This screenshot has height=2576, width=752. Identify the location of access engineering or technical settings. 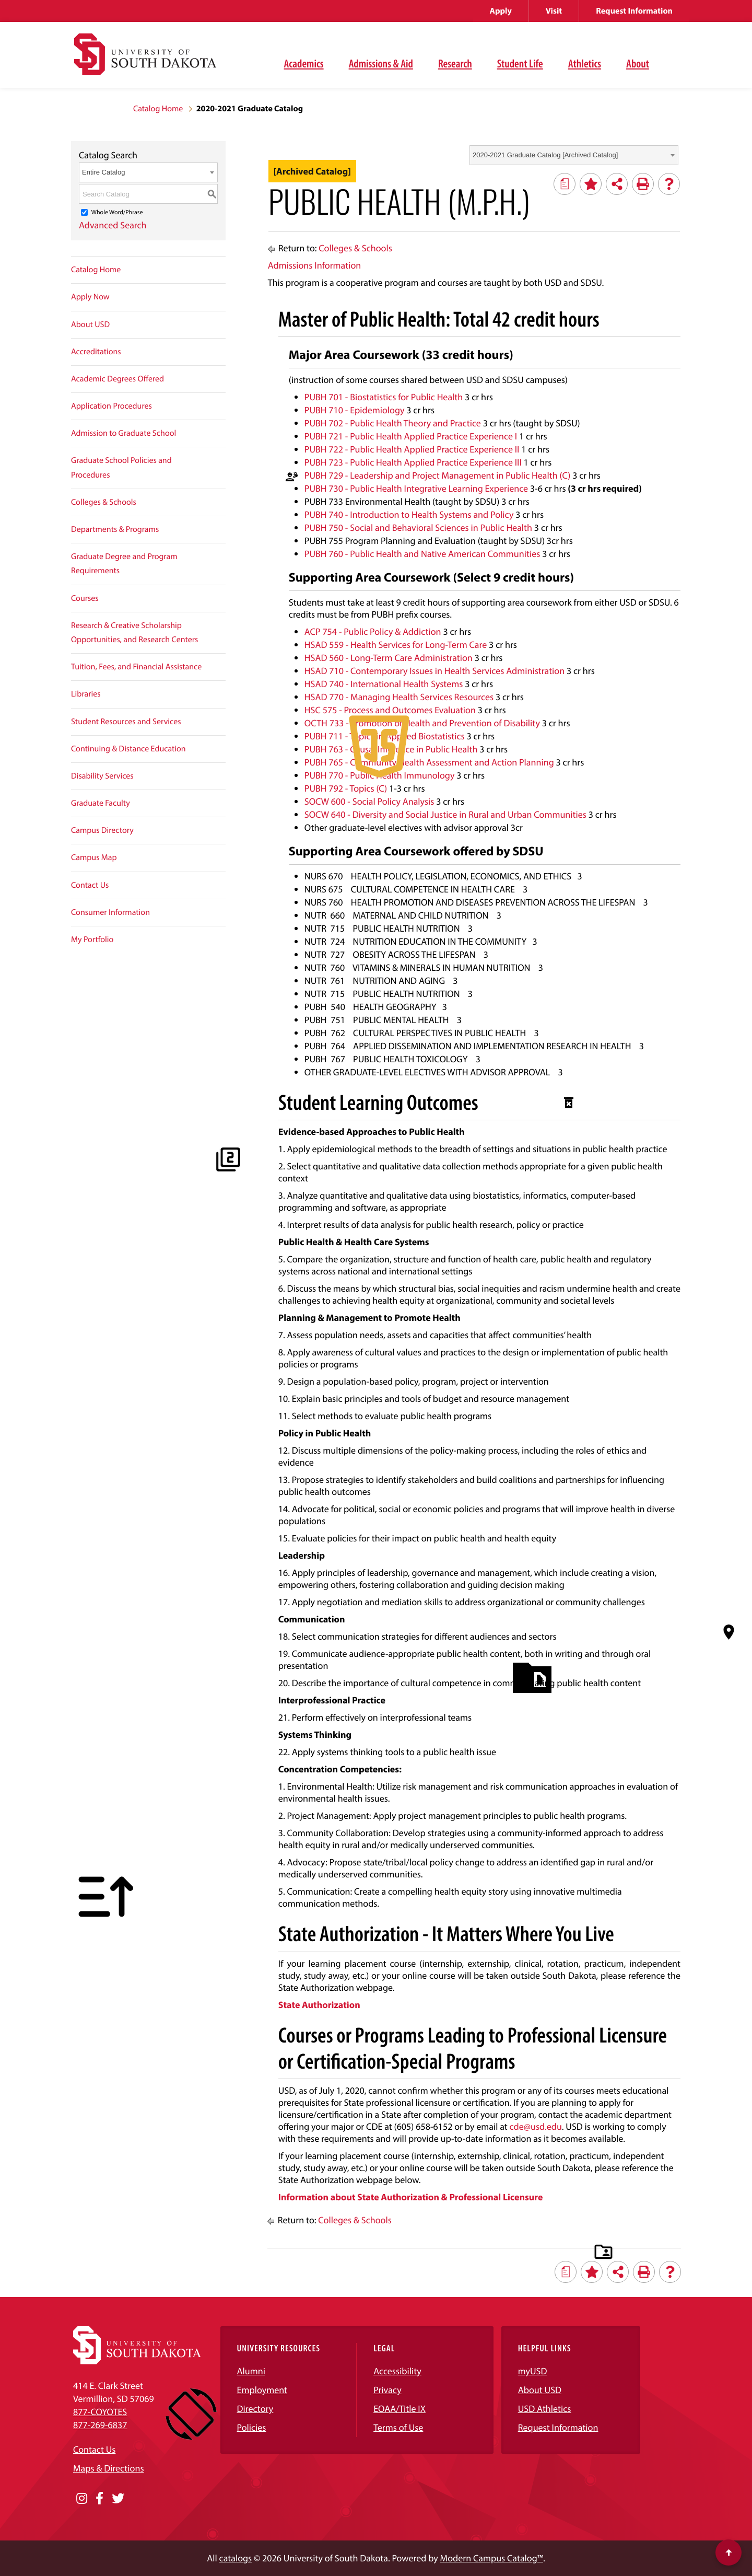
(291, 477).